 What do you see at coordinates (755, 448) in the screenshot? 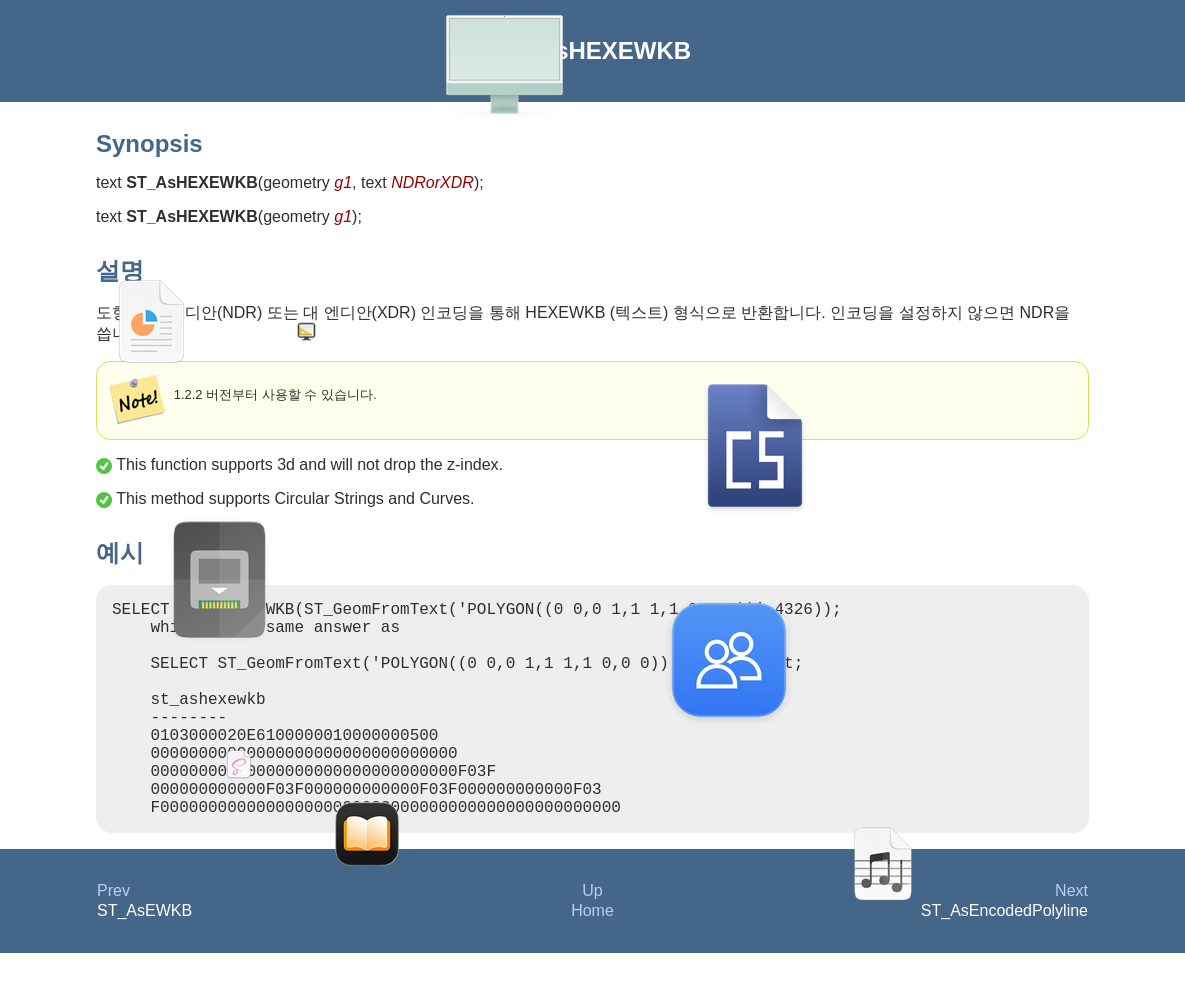
I see `a CoffeeScript source code file` at bounding box center [755, 448].